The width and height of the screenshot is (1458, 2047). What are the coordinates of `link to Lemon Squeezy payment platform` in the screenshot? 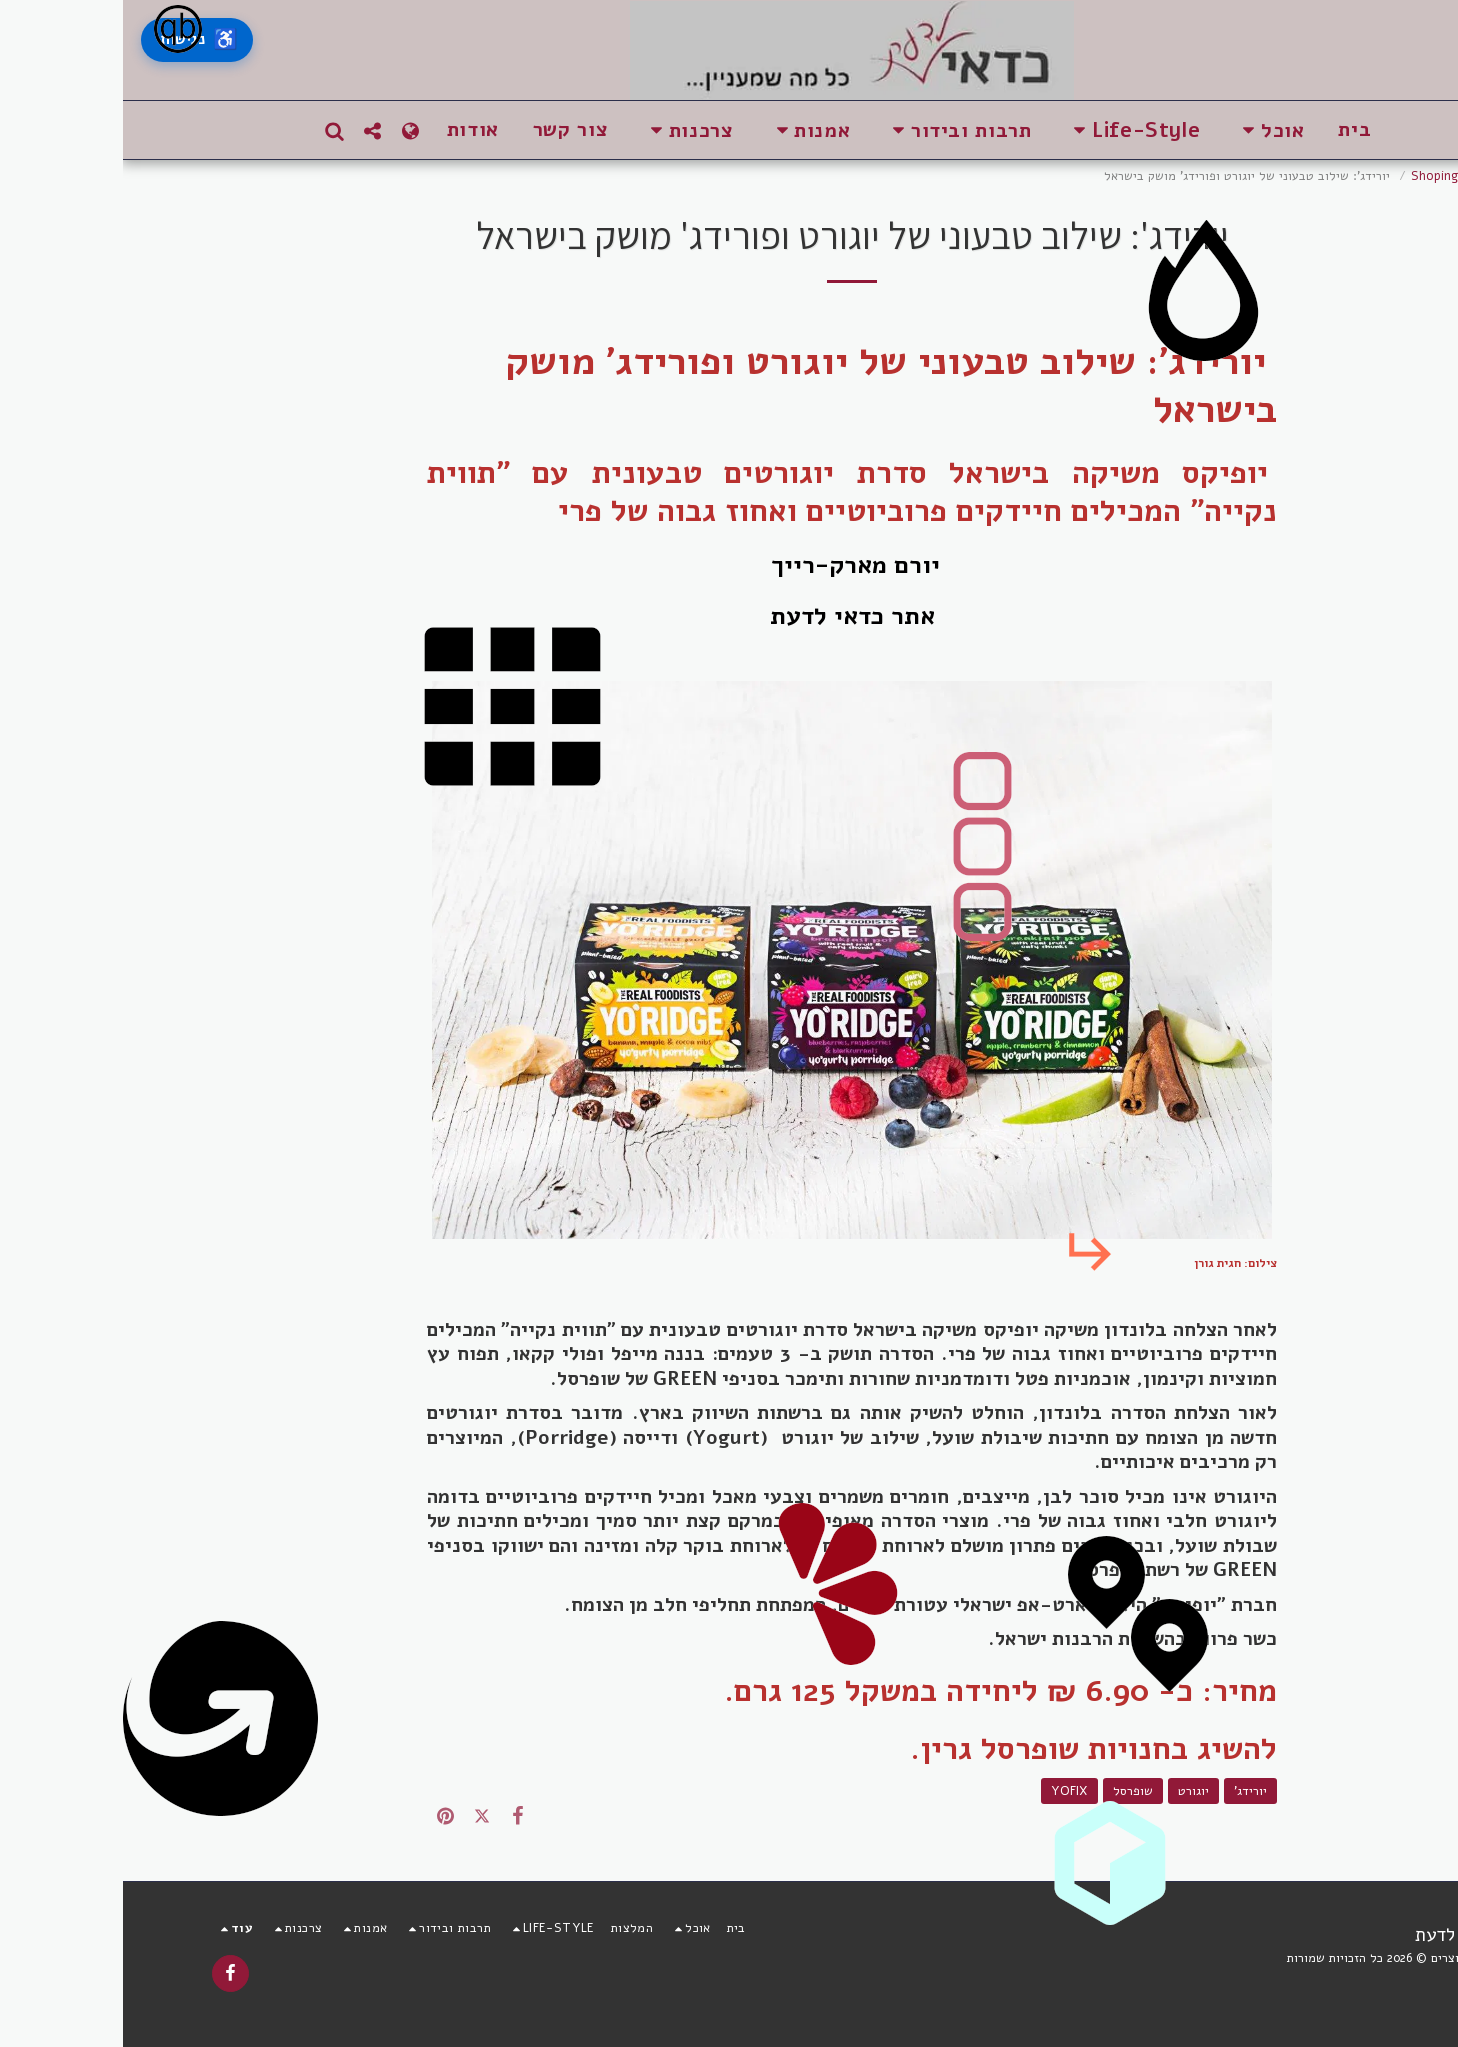 It's located at (838, 1584).